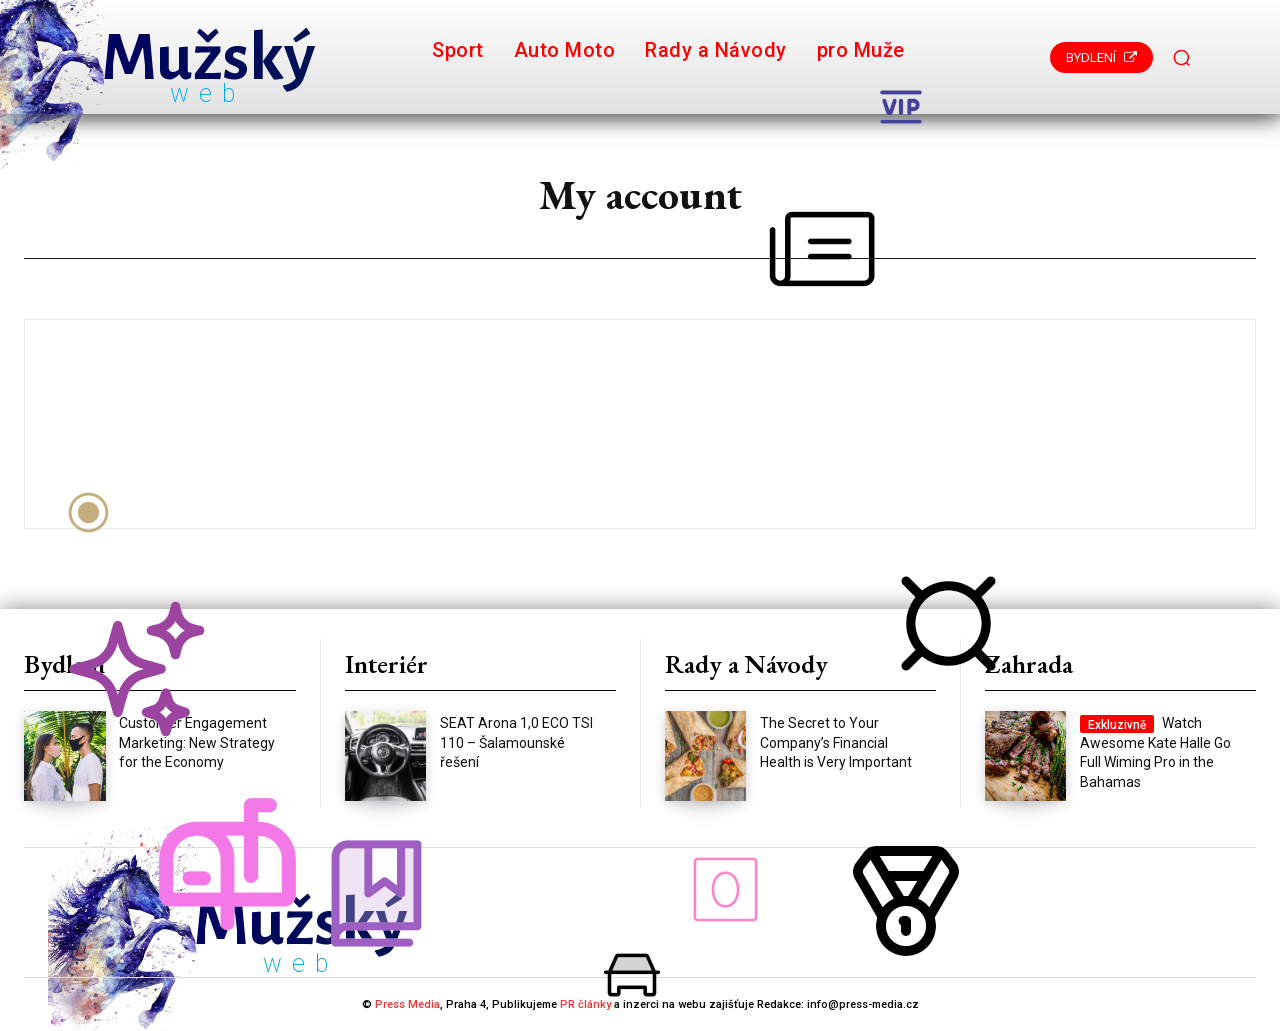 The height and width of the screenshot is (1031, 1280). Describe the element at coordinates (826, 249) in the screenshot. I see `view news feed or articles` at that location.